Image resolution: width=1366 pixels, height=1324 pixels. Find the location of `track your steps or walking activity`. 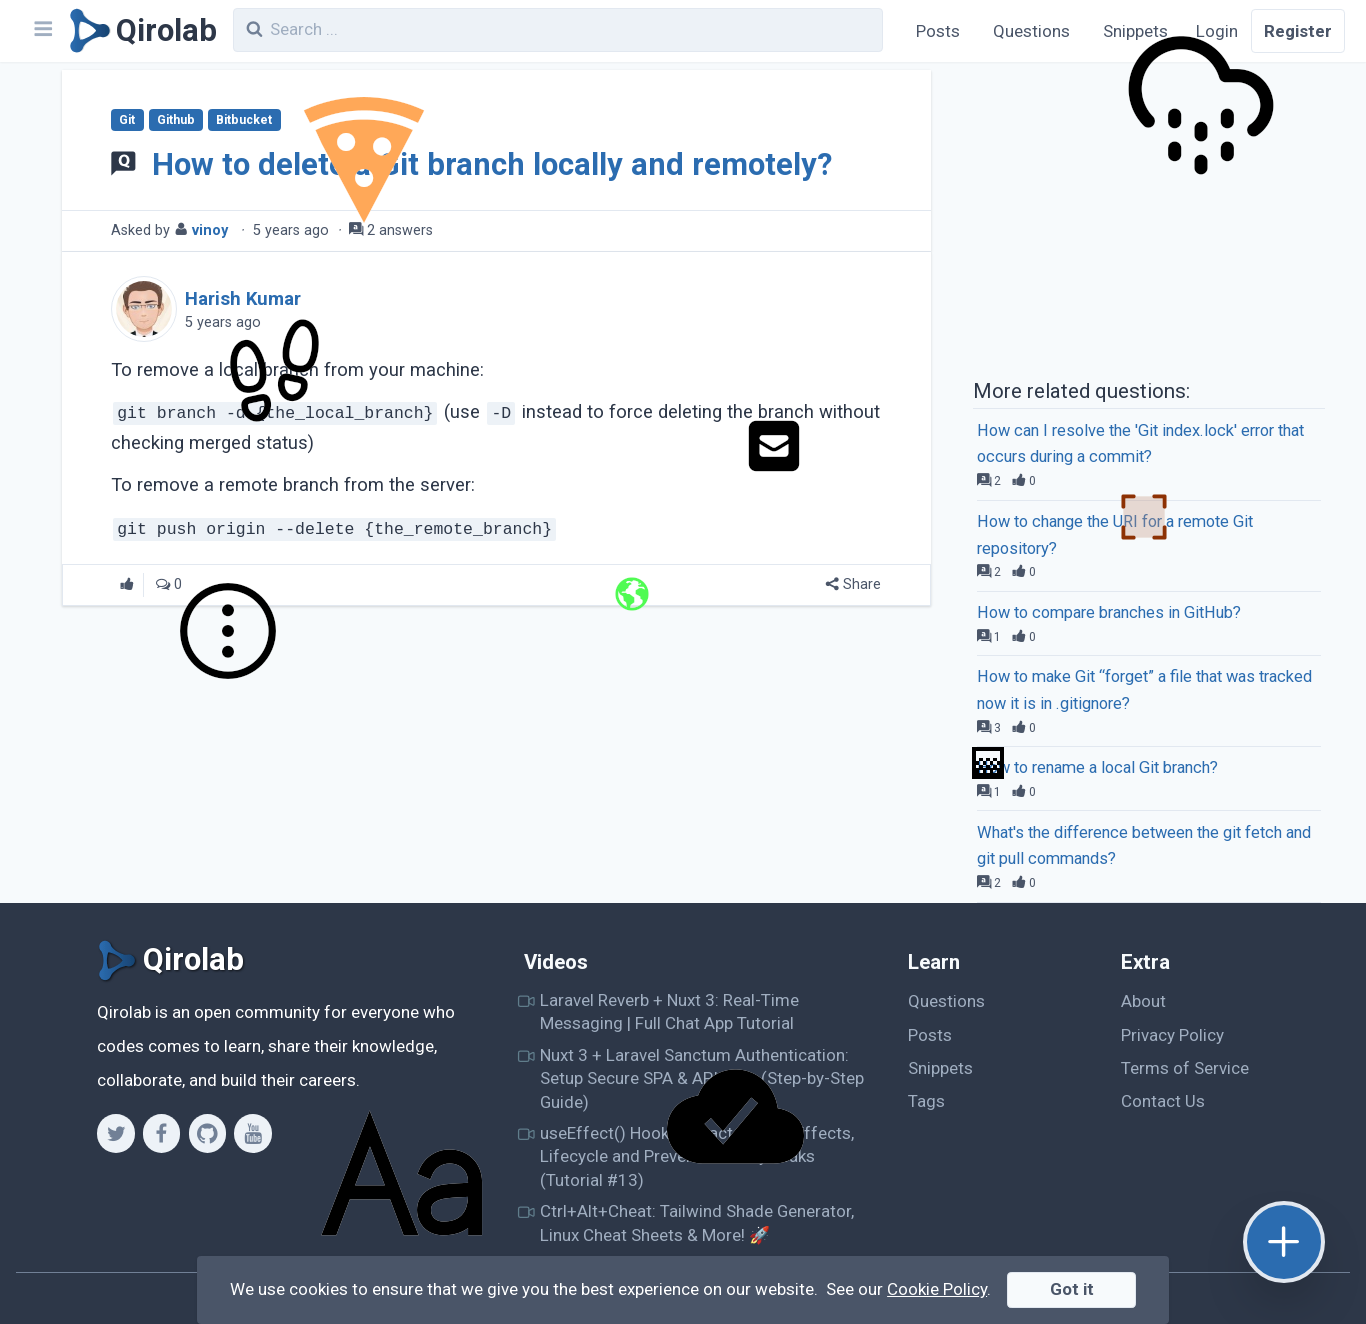

track your steps or walking activity is located at coordinates (274, 370).